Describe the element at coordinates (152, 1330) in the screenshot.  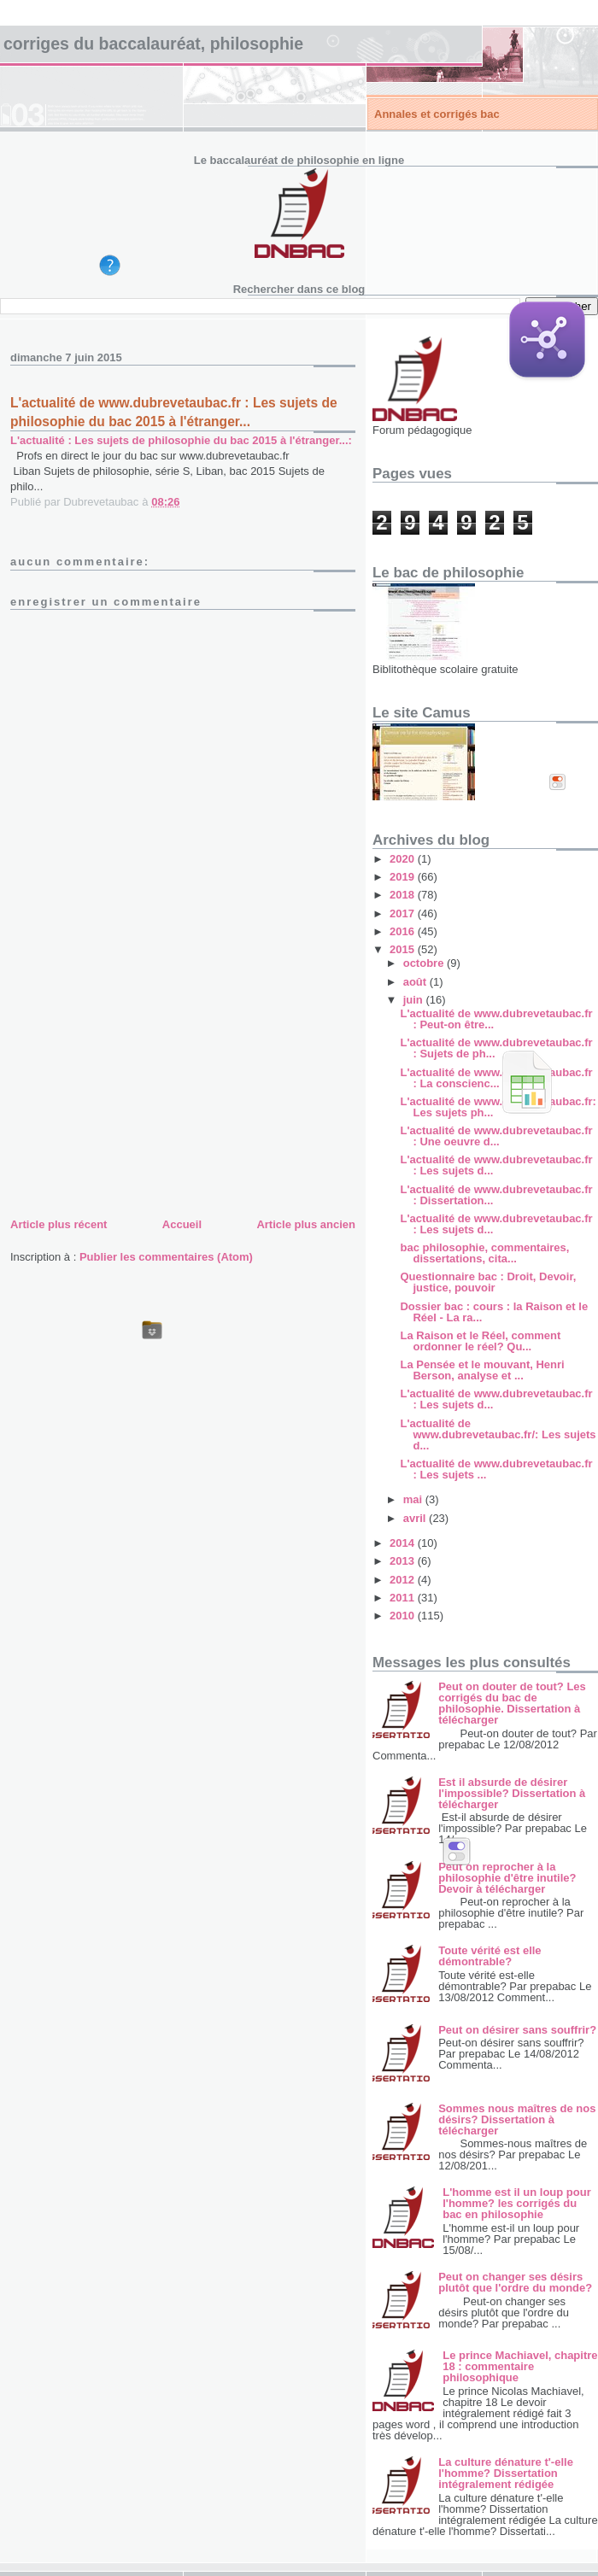
I see `open dropbox synced folder` at that location.